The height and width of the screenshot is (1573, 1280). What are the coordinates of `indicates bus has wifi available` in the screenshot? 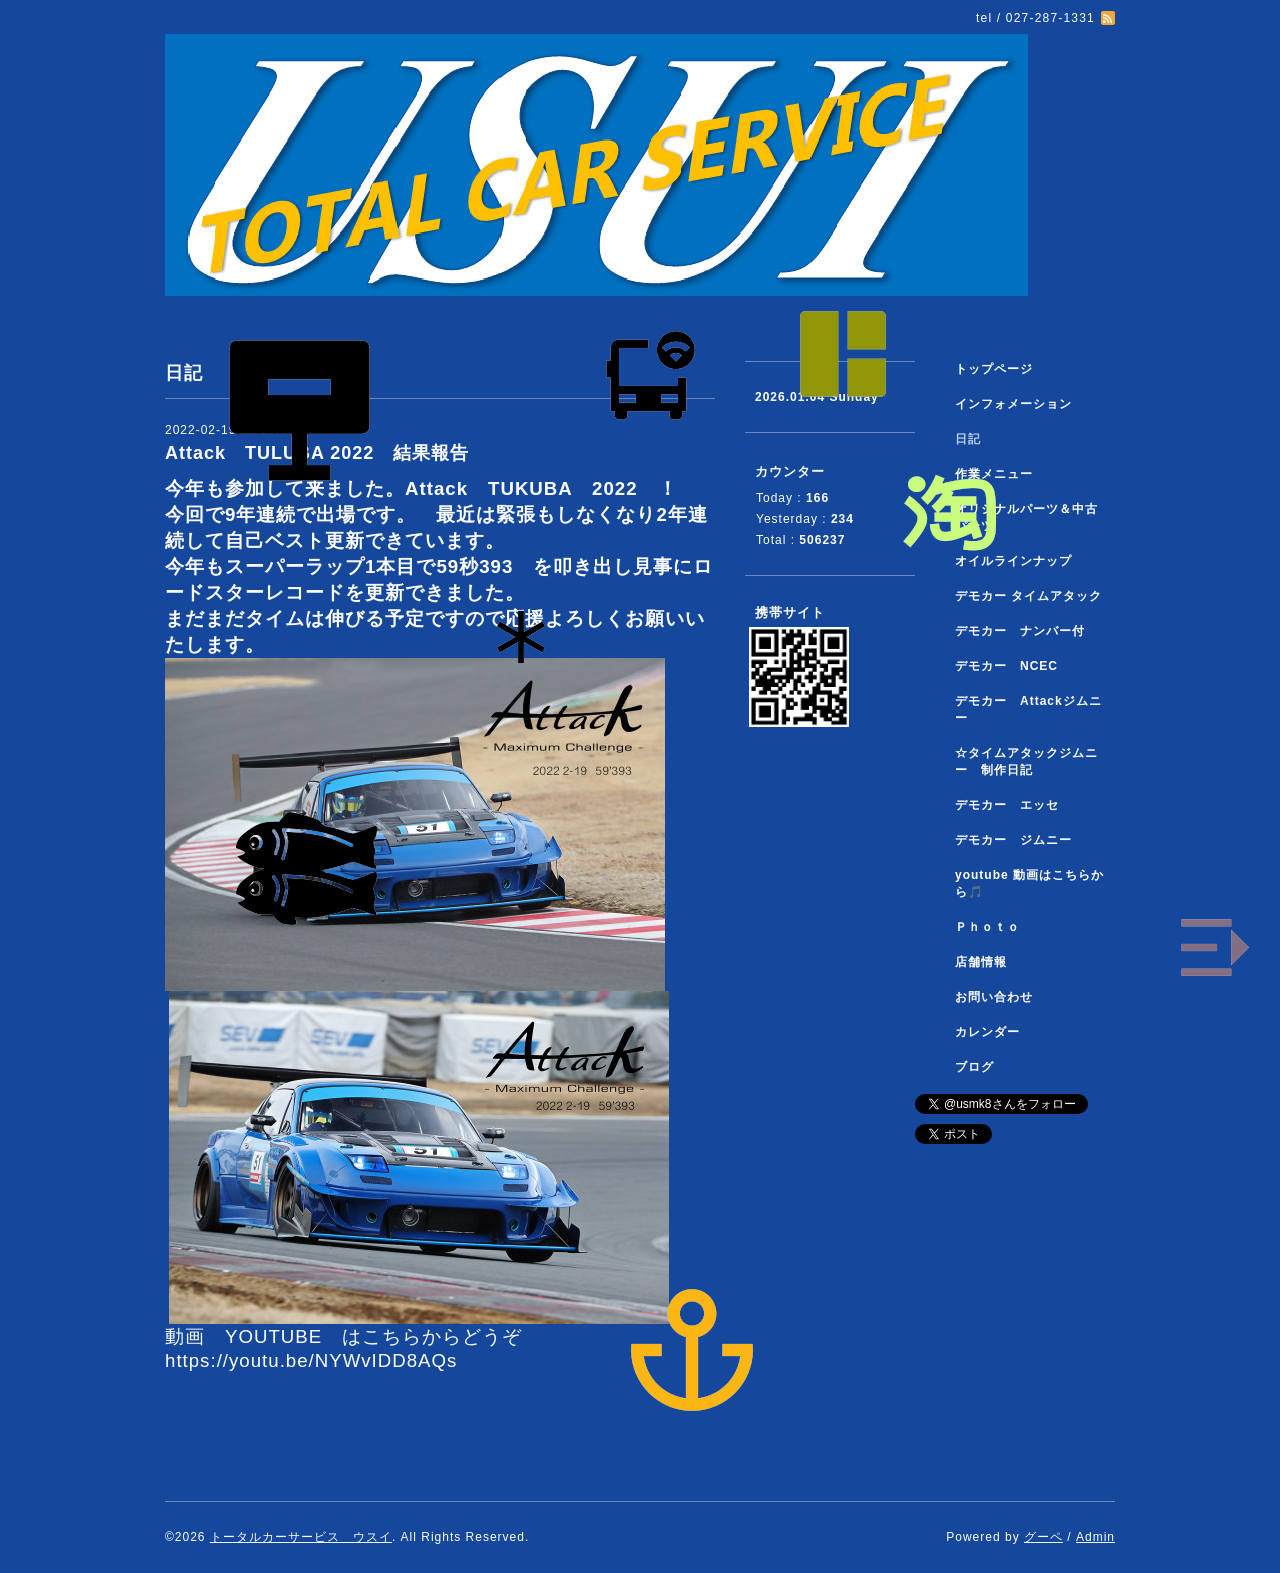 It's located at (648, 377).